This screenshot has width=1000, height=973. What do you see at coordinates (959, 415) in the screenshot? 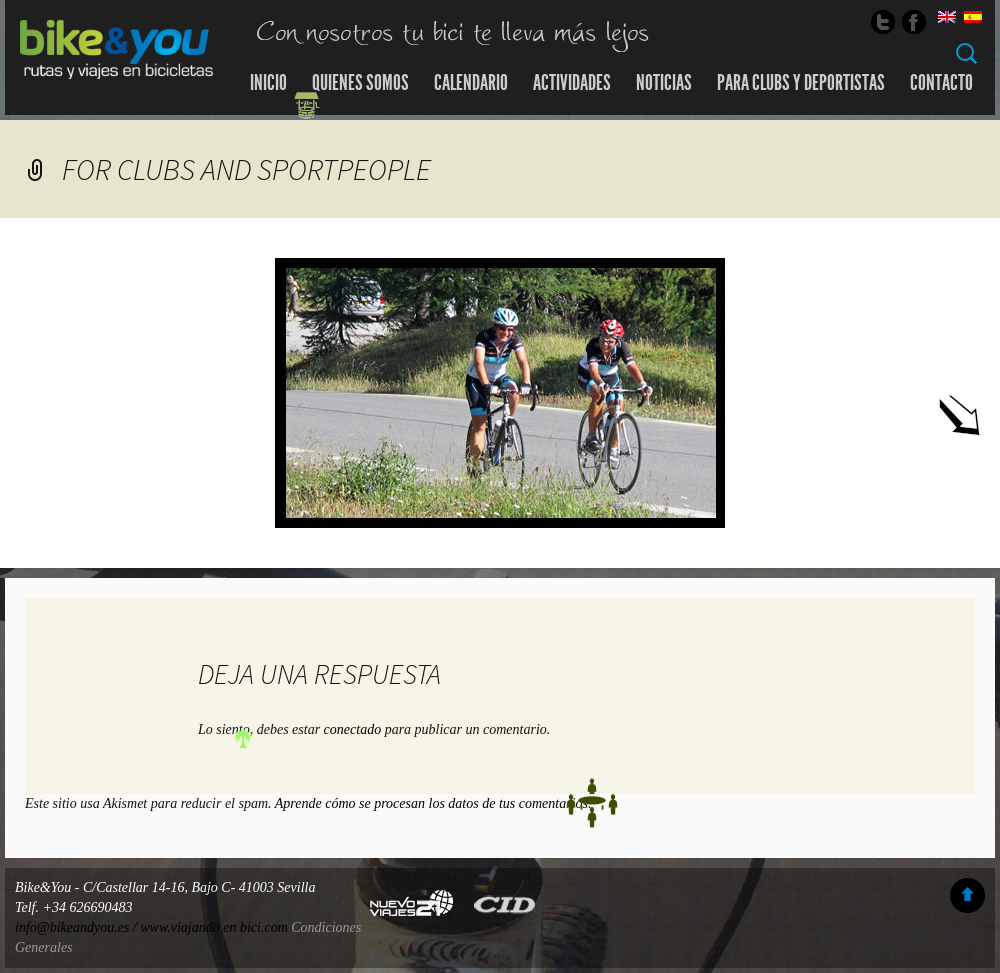
I see `move object to bottom-right corner` at bounding box center [959, 415].